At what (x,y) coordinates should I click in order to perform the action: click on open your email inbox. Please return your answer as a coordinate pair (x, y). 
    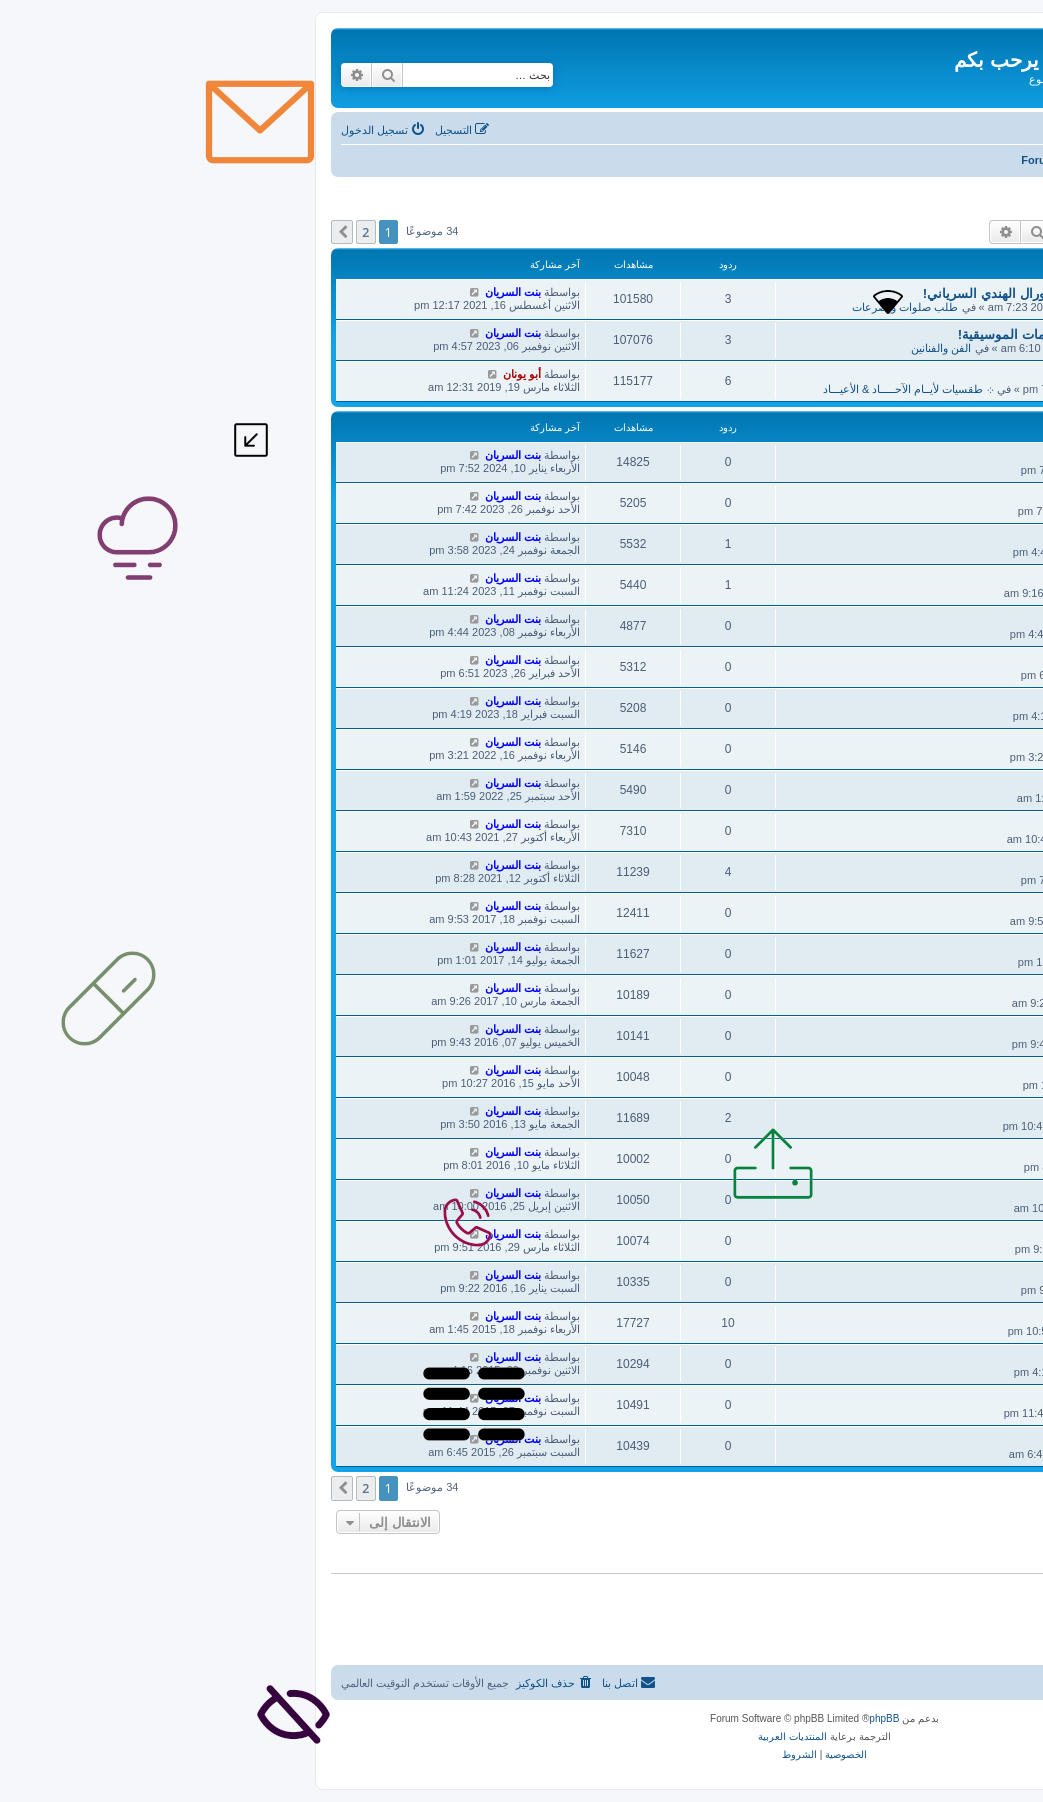
    Looking at the image, I should click on (260, 122).